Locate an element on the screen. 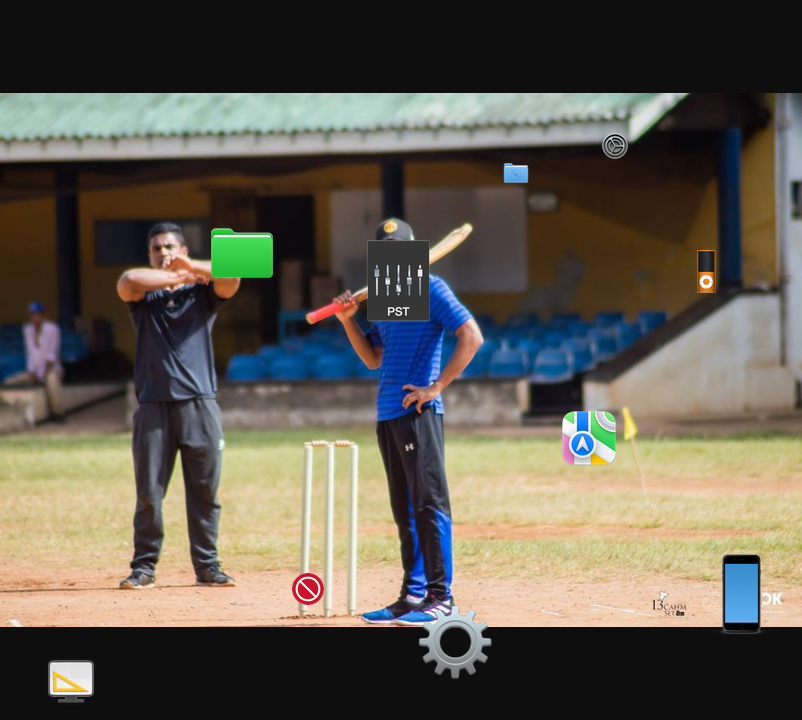 The image size is (802, 720). open apple maps application is located at coordinates (589, 438).